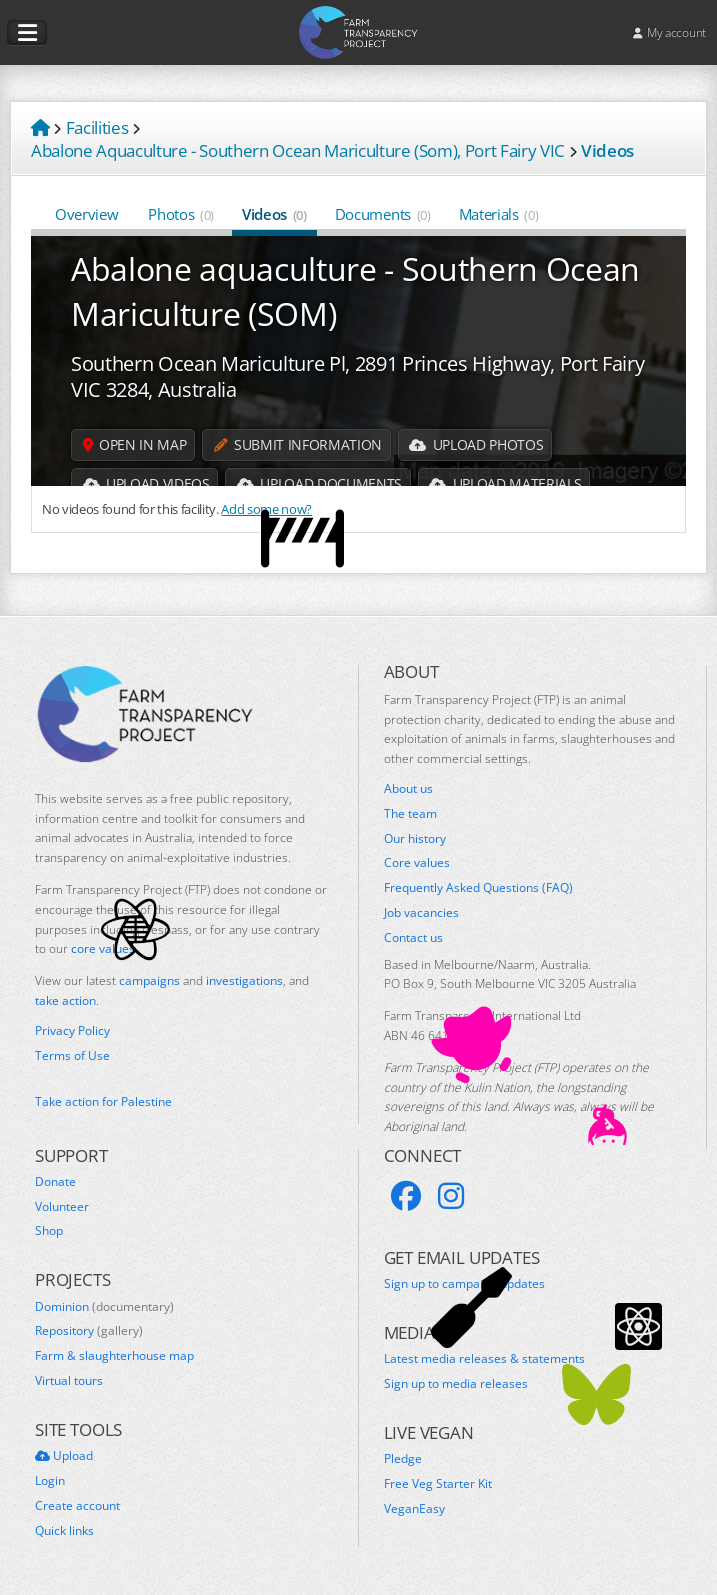  Describe the element at coordinates (471, 1307) in the screenshot. I see `access settings or configuration options` at that location.